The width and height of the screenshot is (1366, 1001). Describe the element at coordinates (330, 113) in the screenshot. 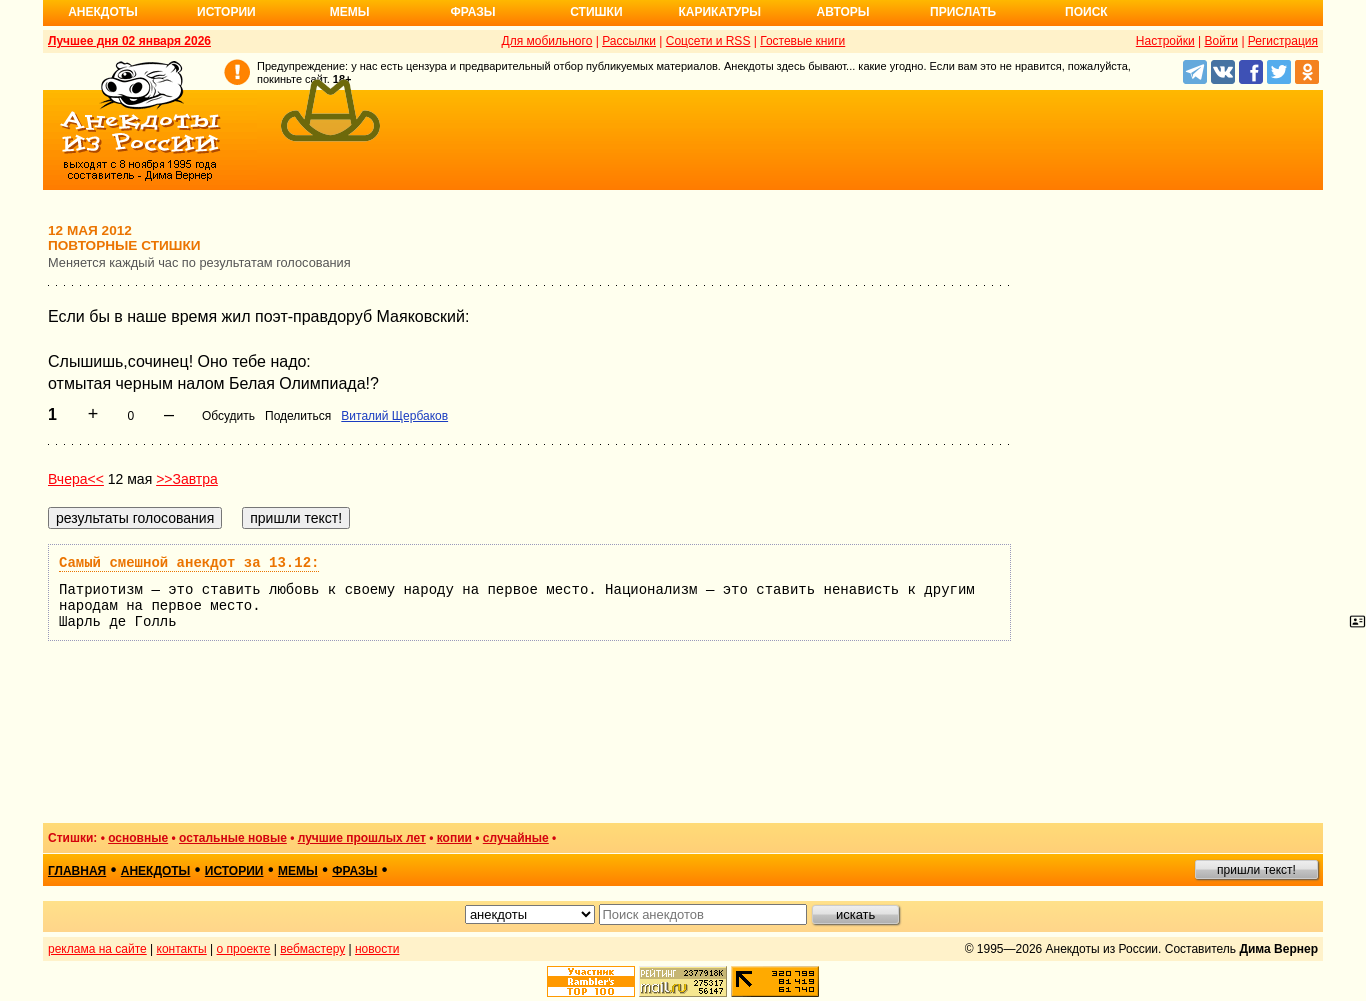

I see `select western or country theme` at that location.